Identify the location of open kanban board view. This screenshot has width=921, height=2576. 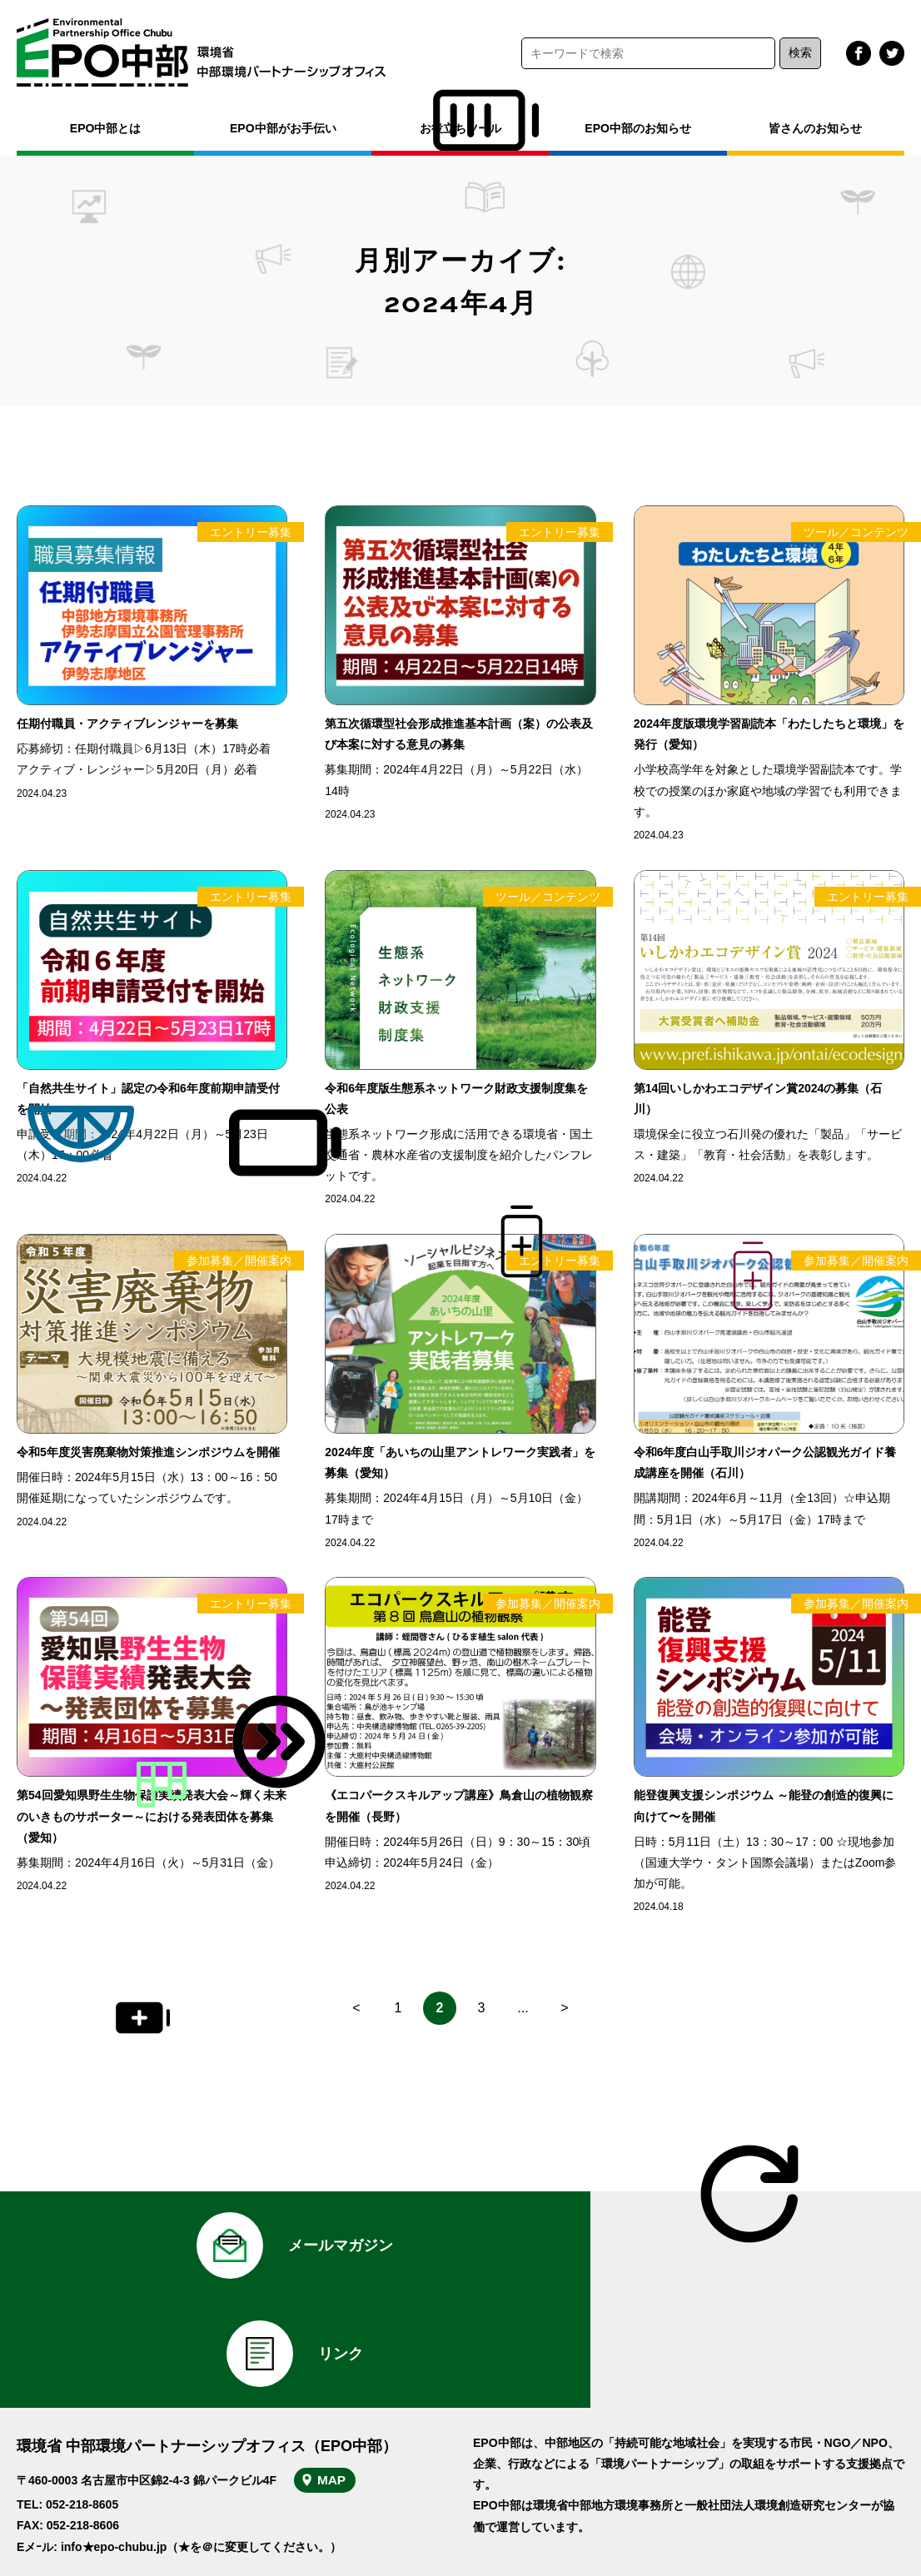
(162, 1783).